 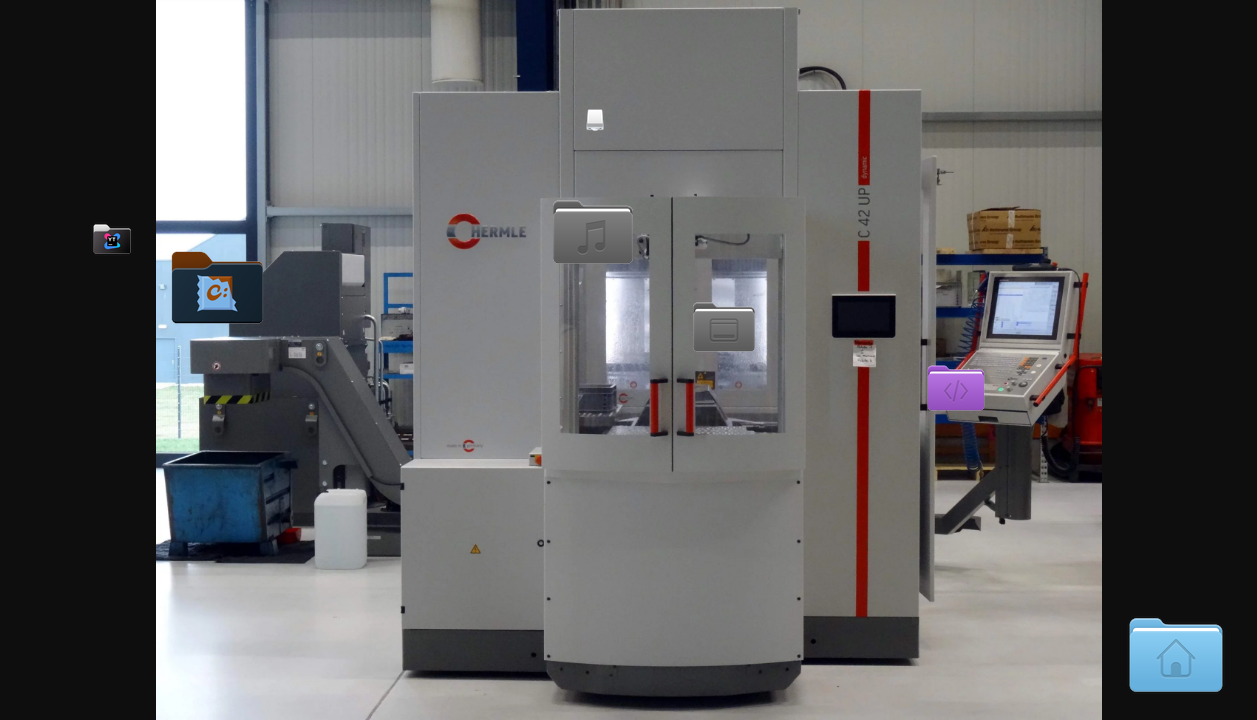 I want to click on open desktop folder, so click(x=724, y=327).